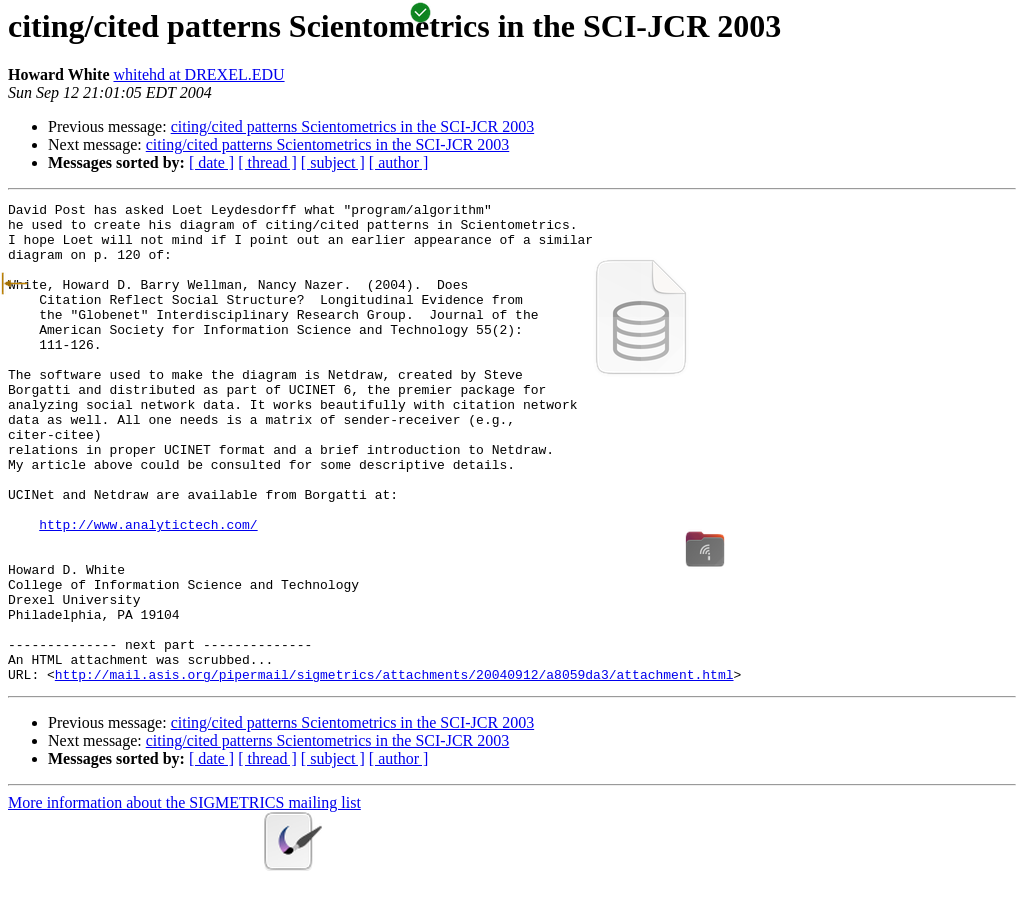  I want to click on create a new application or software project, so click(292, 841).